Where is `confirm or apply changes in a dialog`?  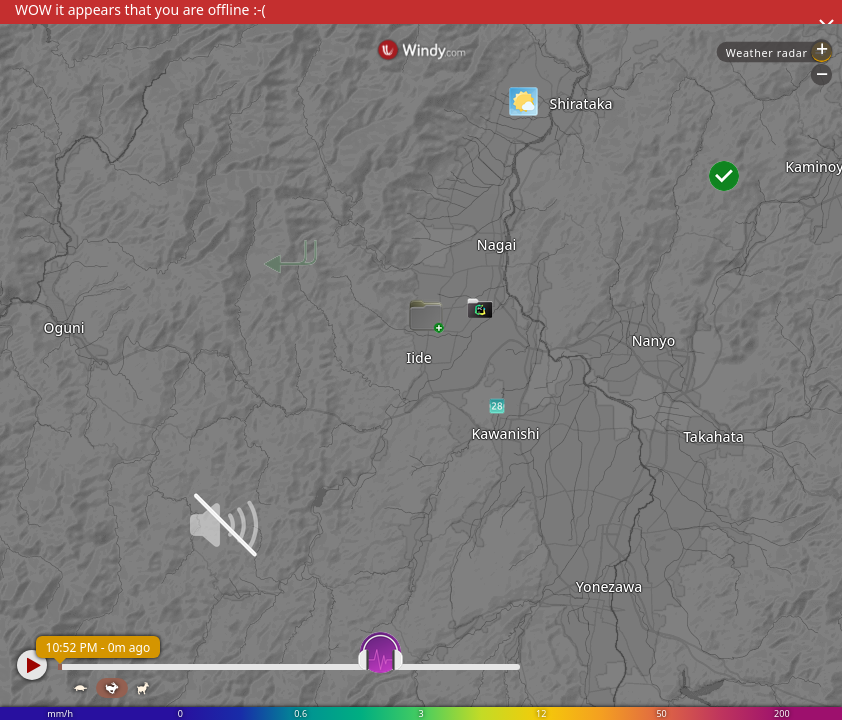 confirm or apply changes in a dialog is located at coordinates (724, 176).